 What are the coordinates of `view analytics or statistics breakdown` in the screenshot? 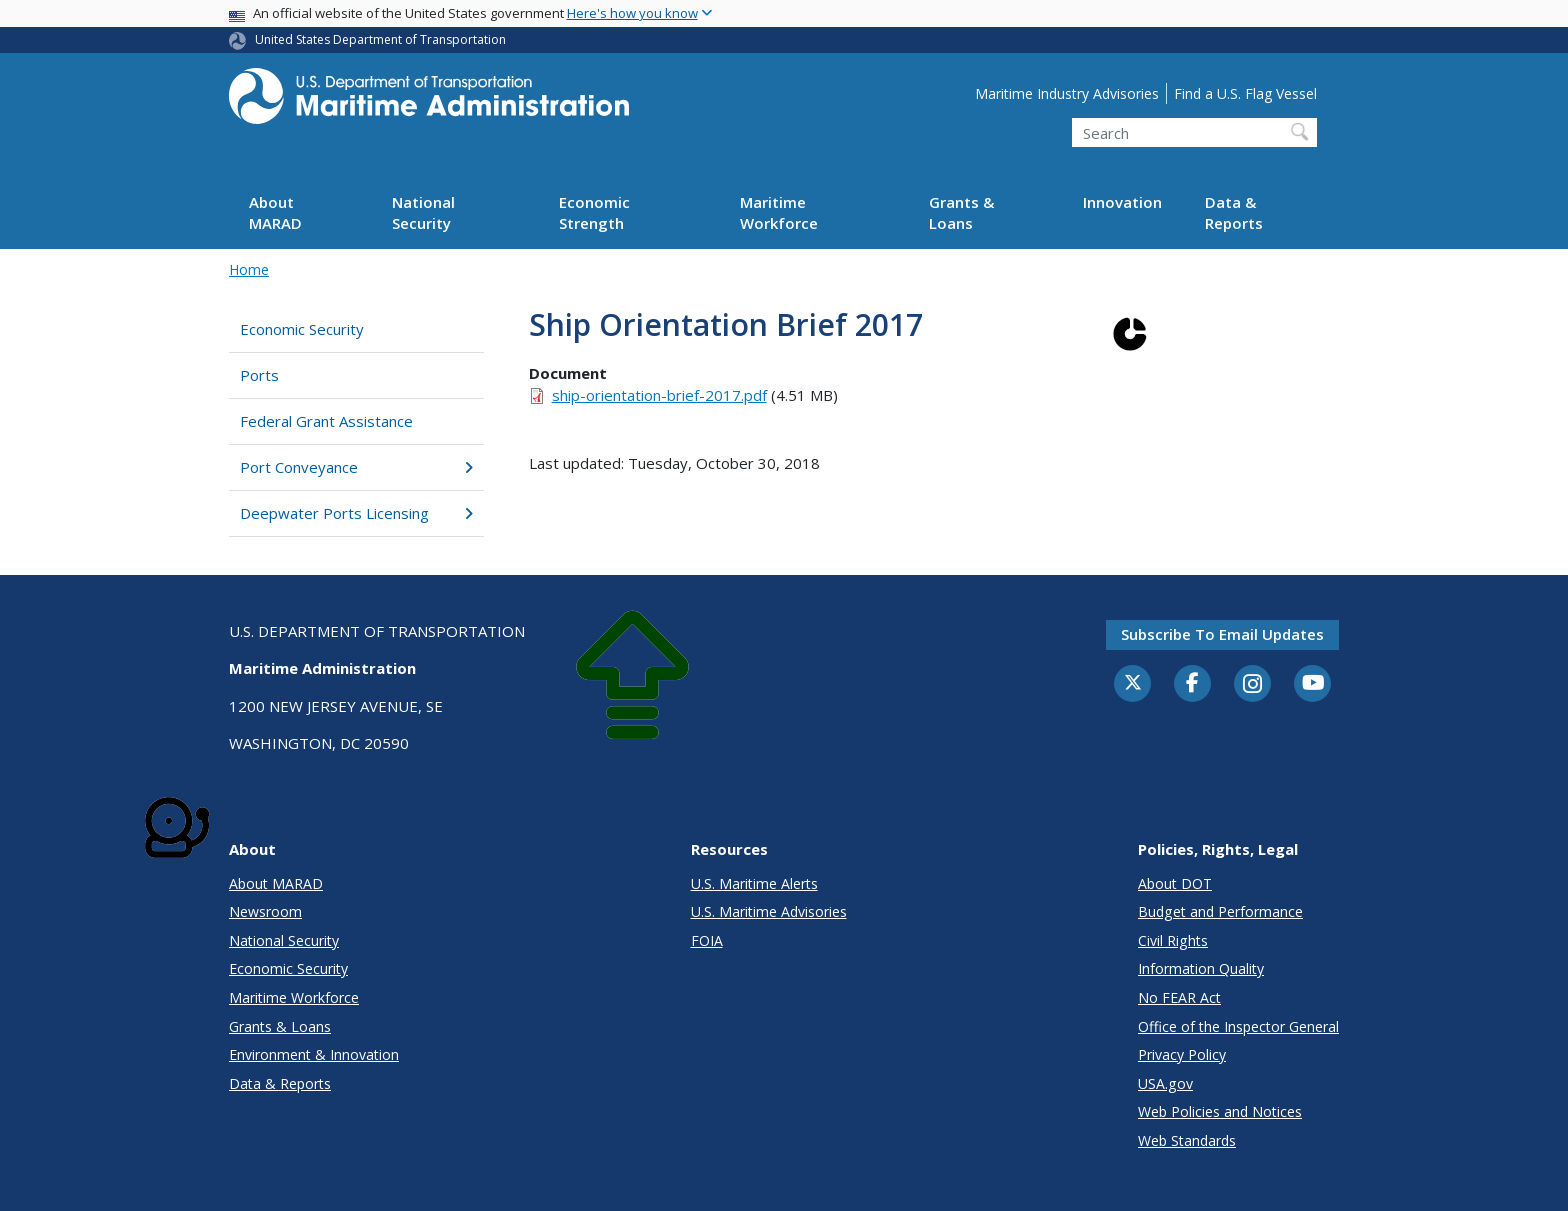 It's located at (1130, 334).